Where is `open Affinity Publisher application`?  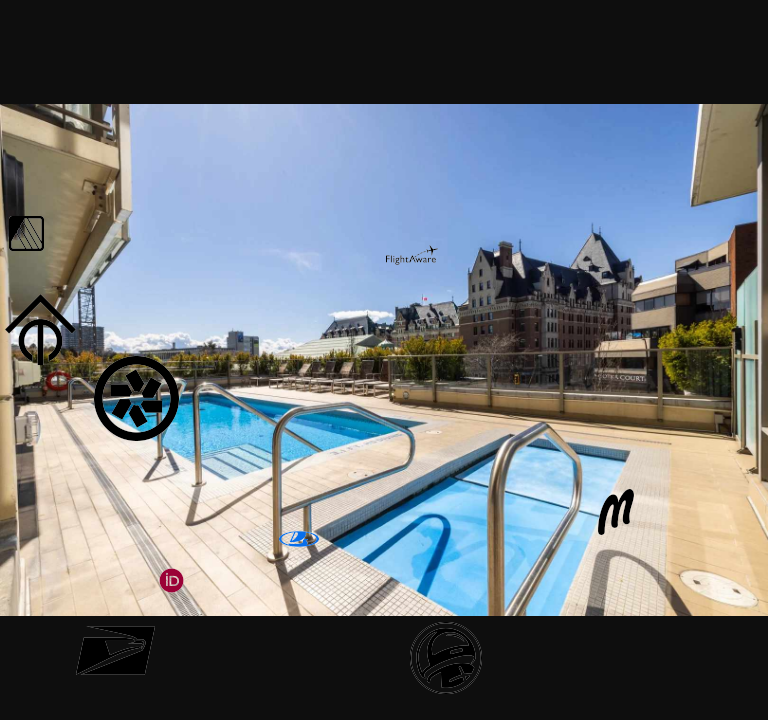
open Affinity Publisher application is located at coordinates (26, 233).